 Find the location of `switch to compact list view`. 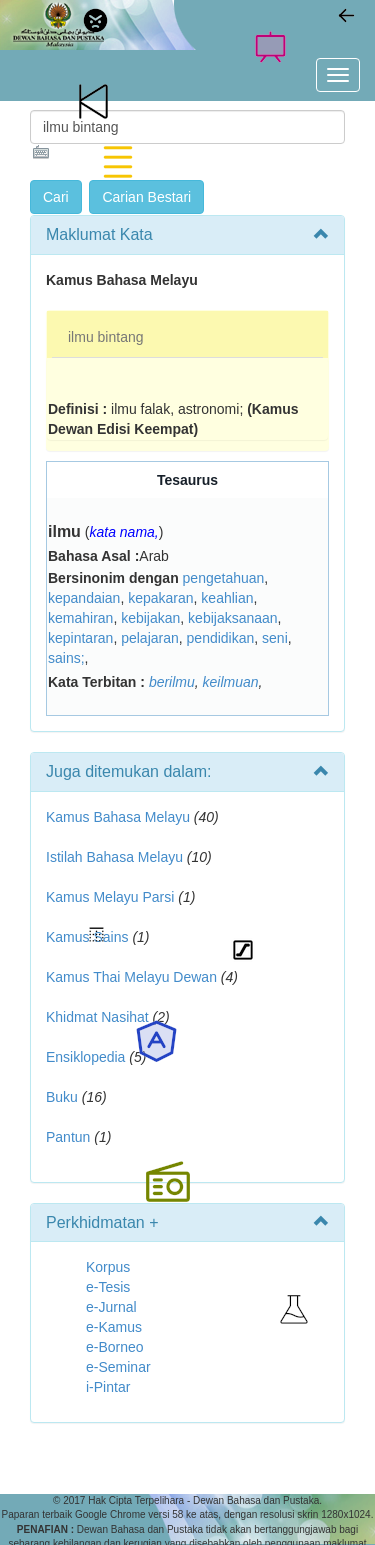

switch to compact list view is located at coordinates (118, 162).